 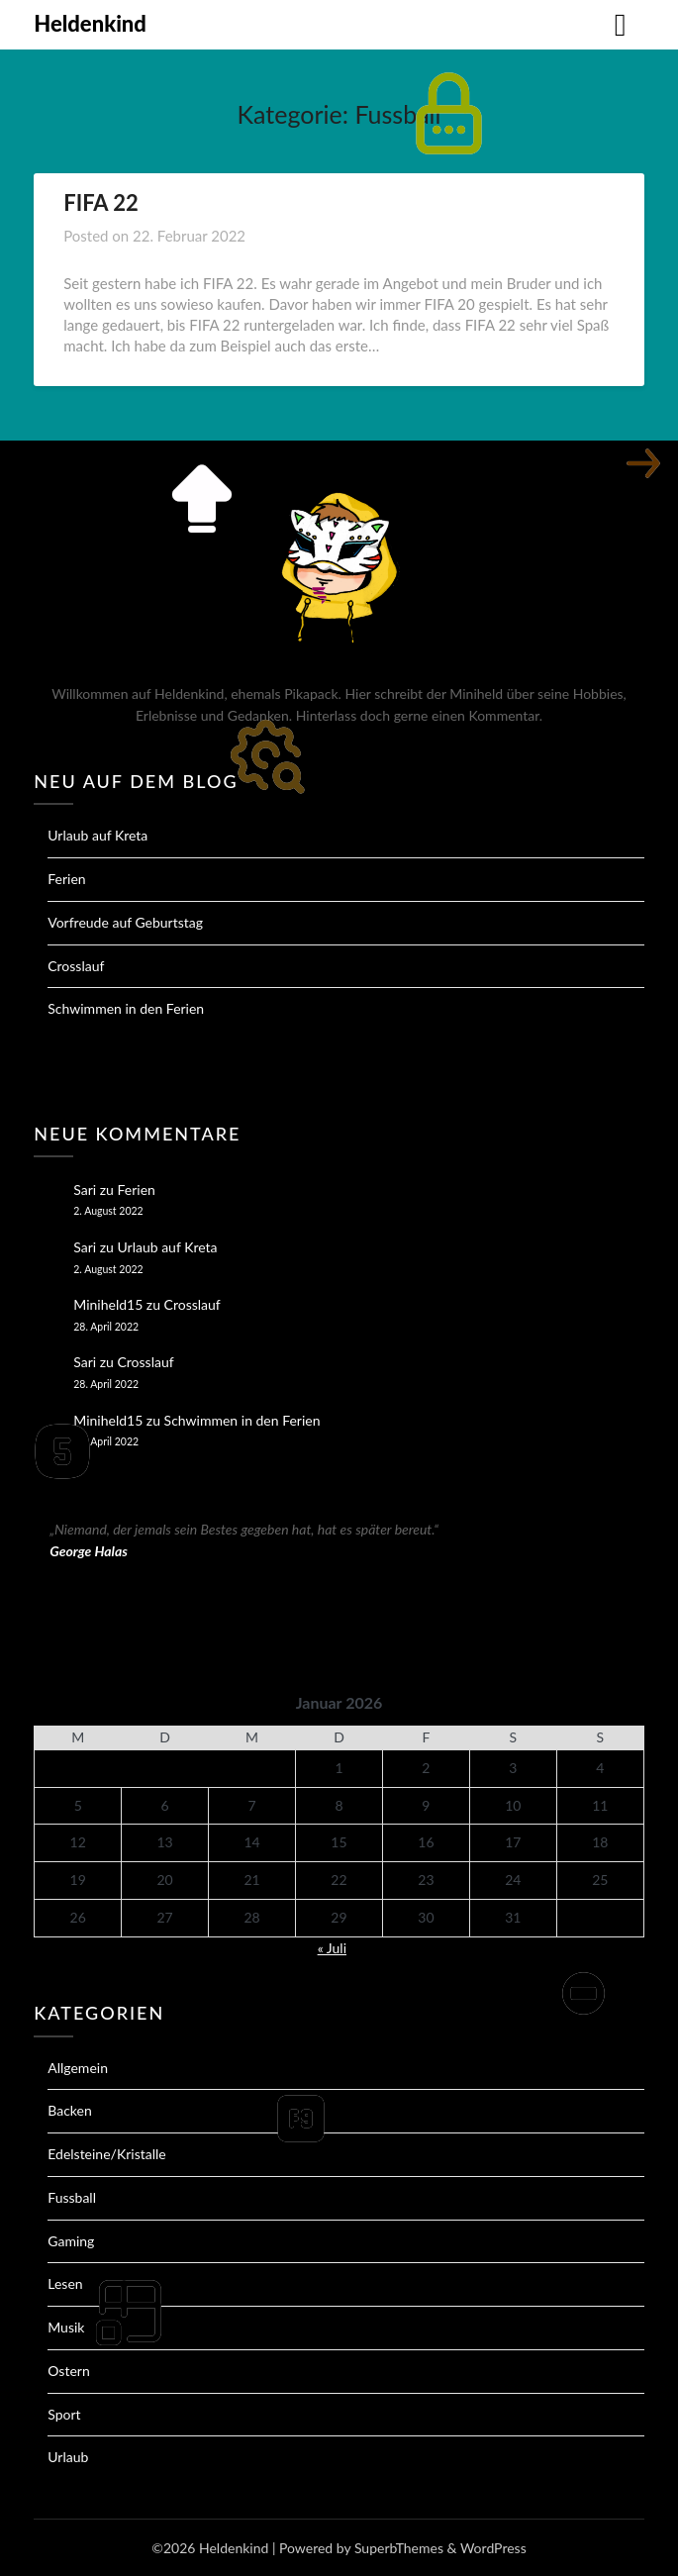 What do you see at coordinates (62, 1451) in the screenshot?
I see `indicates step 5 in a numbered sequence` at bounding box center [62, 1451].